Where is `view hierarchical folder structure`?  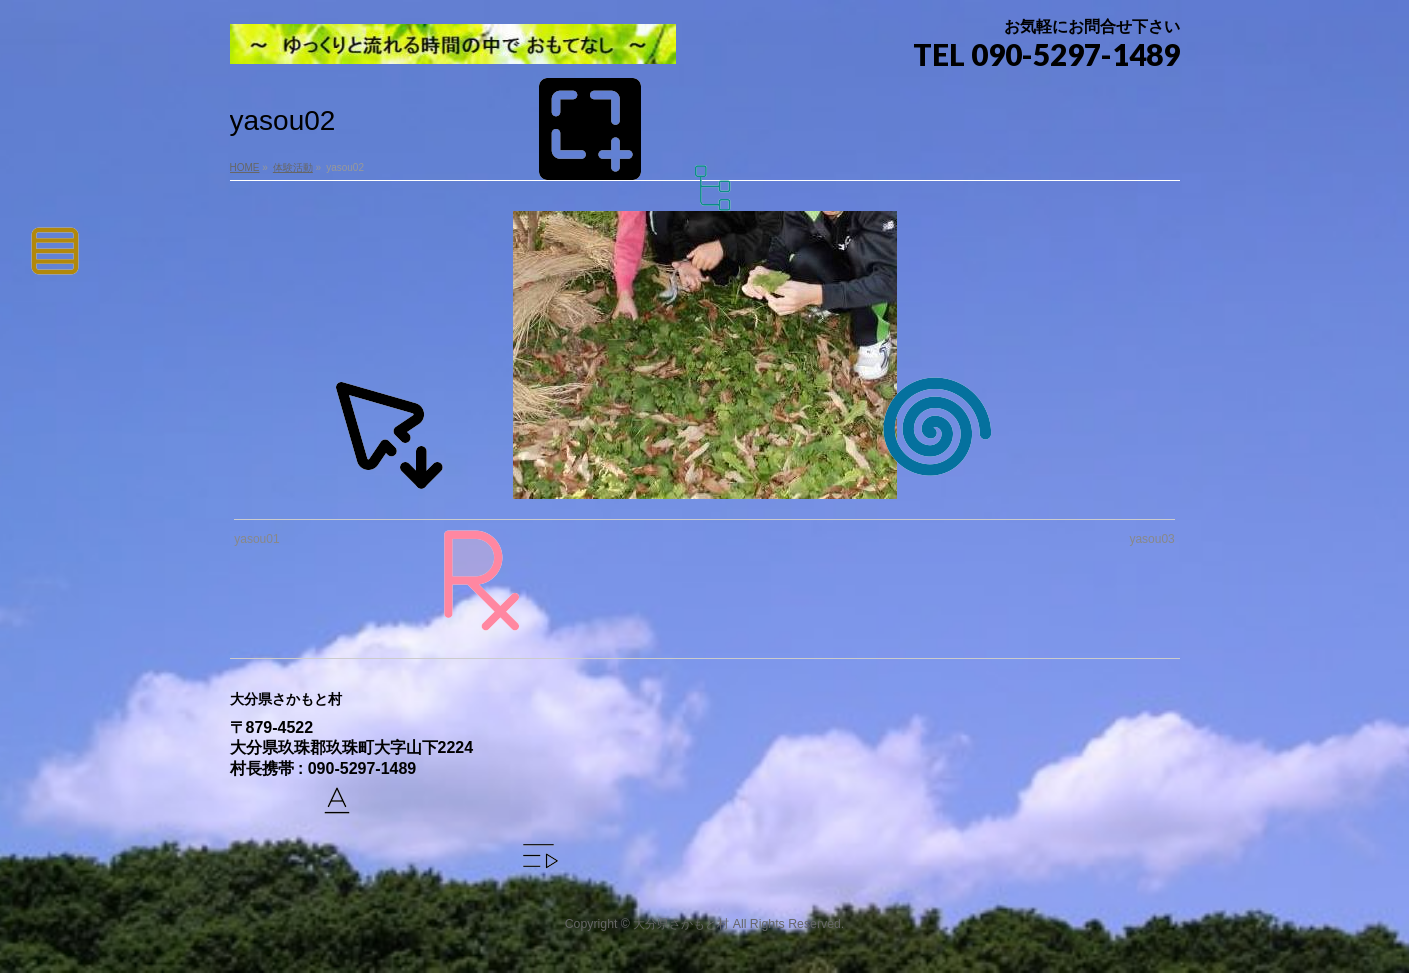
view hierarchical folder structure is located at coordinates (711, 188).